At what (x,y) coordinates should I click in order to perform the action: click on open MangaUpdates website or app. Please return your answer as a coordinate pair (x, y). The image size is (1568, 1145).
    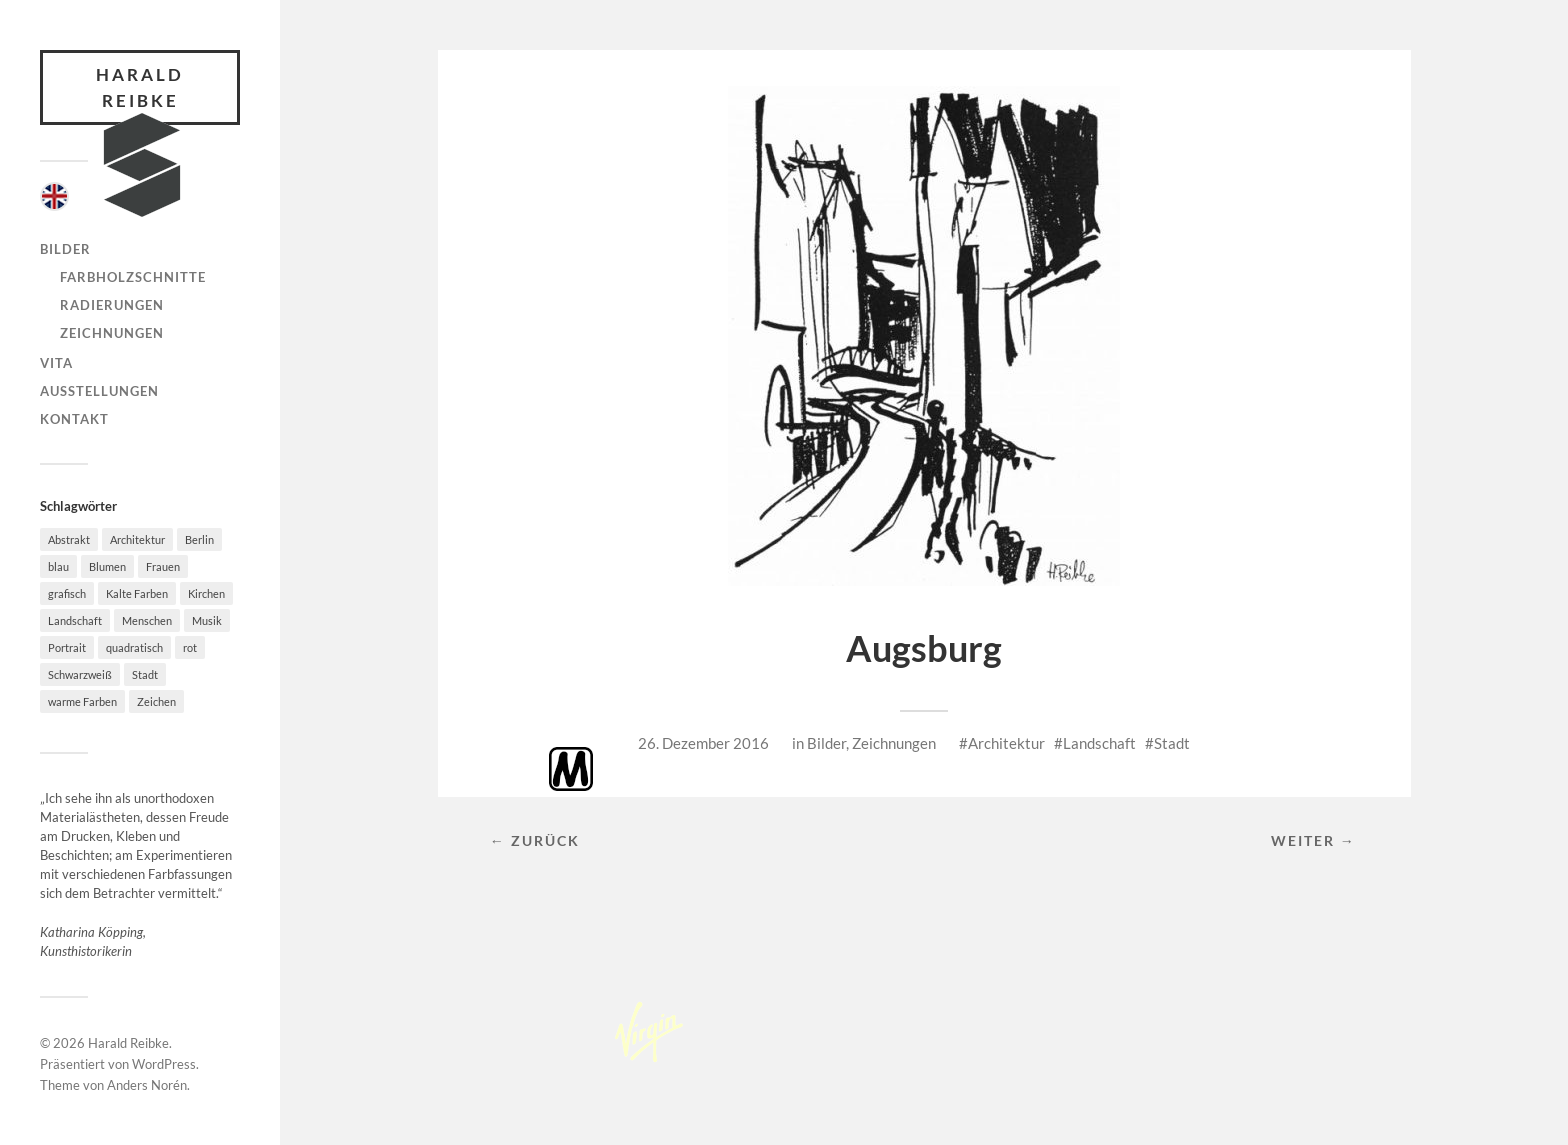
    Looking at the image, I should click on (571, 769).